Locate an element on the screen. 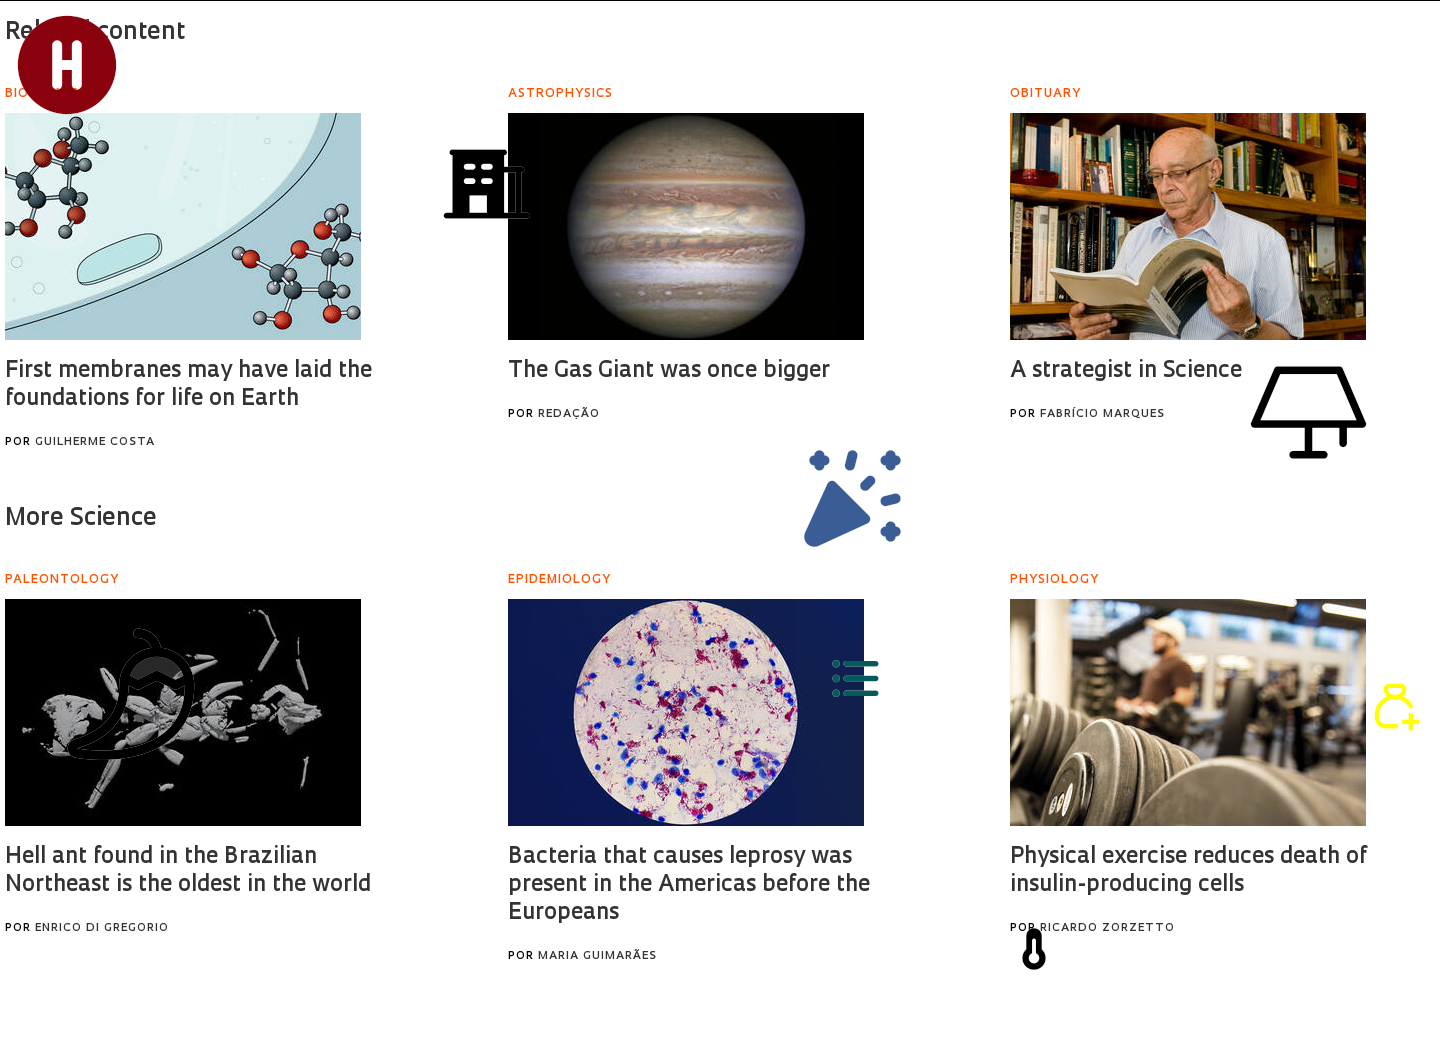  view items in a bulleted list format is located at coordinates (855, 678).